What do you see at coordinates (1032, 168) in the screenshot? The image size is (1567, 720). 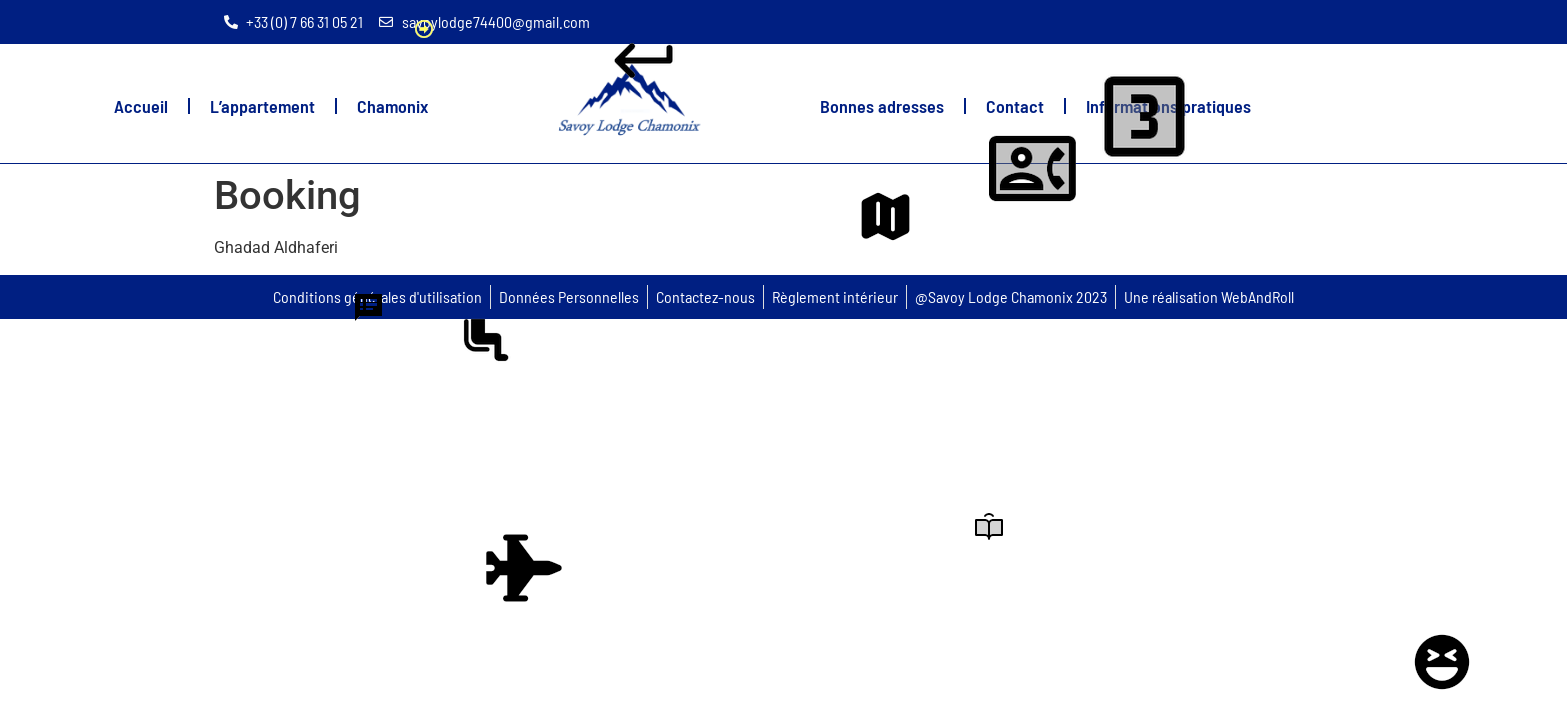 I see `view contact's phone information` at bounding box center [1032, 168].